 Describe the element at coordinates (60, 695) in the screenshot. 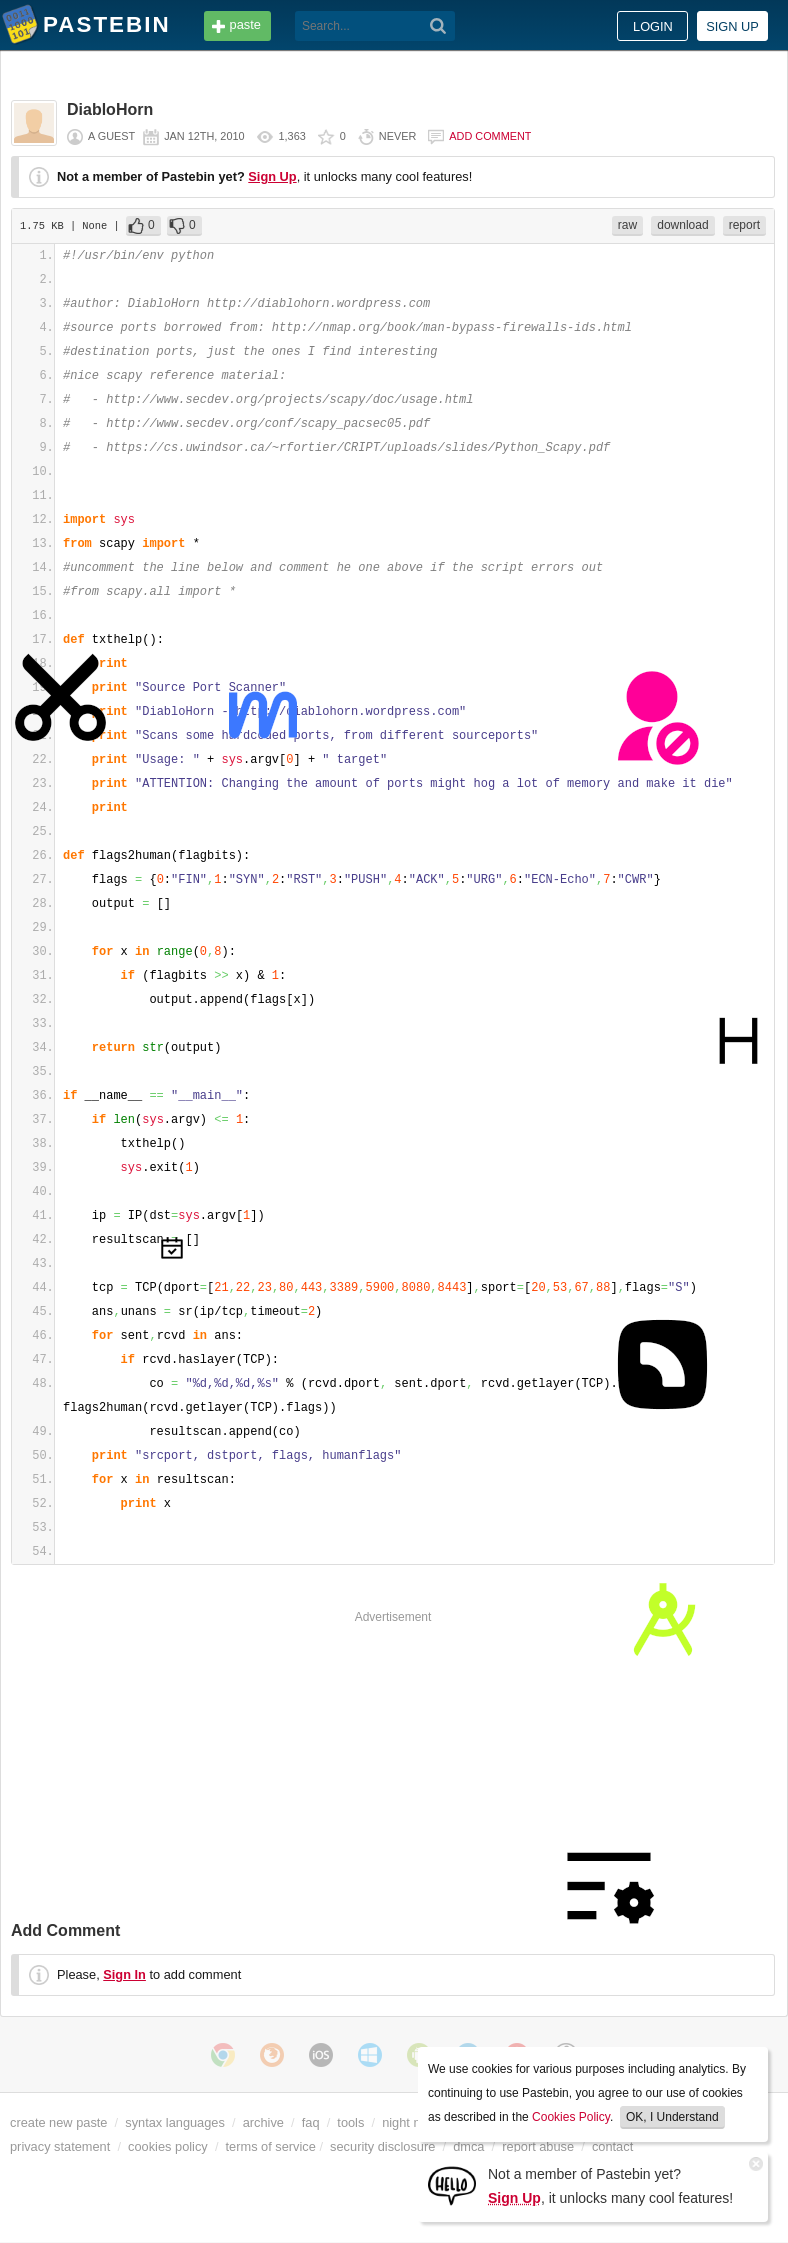

I see `cut selected content` at that location.